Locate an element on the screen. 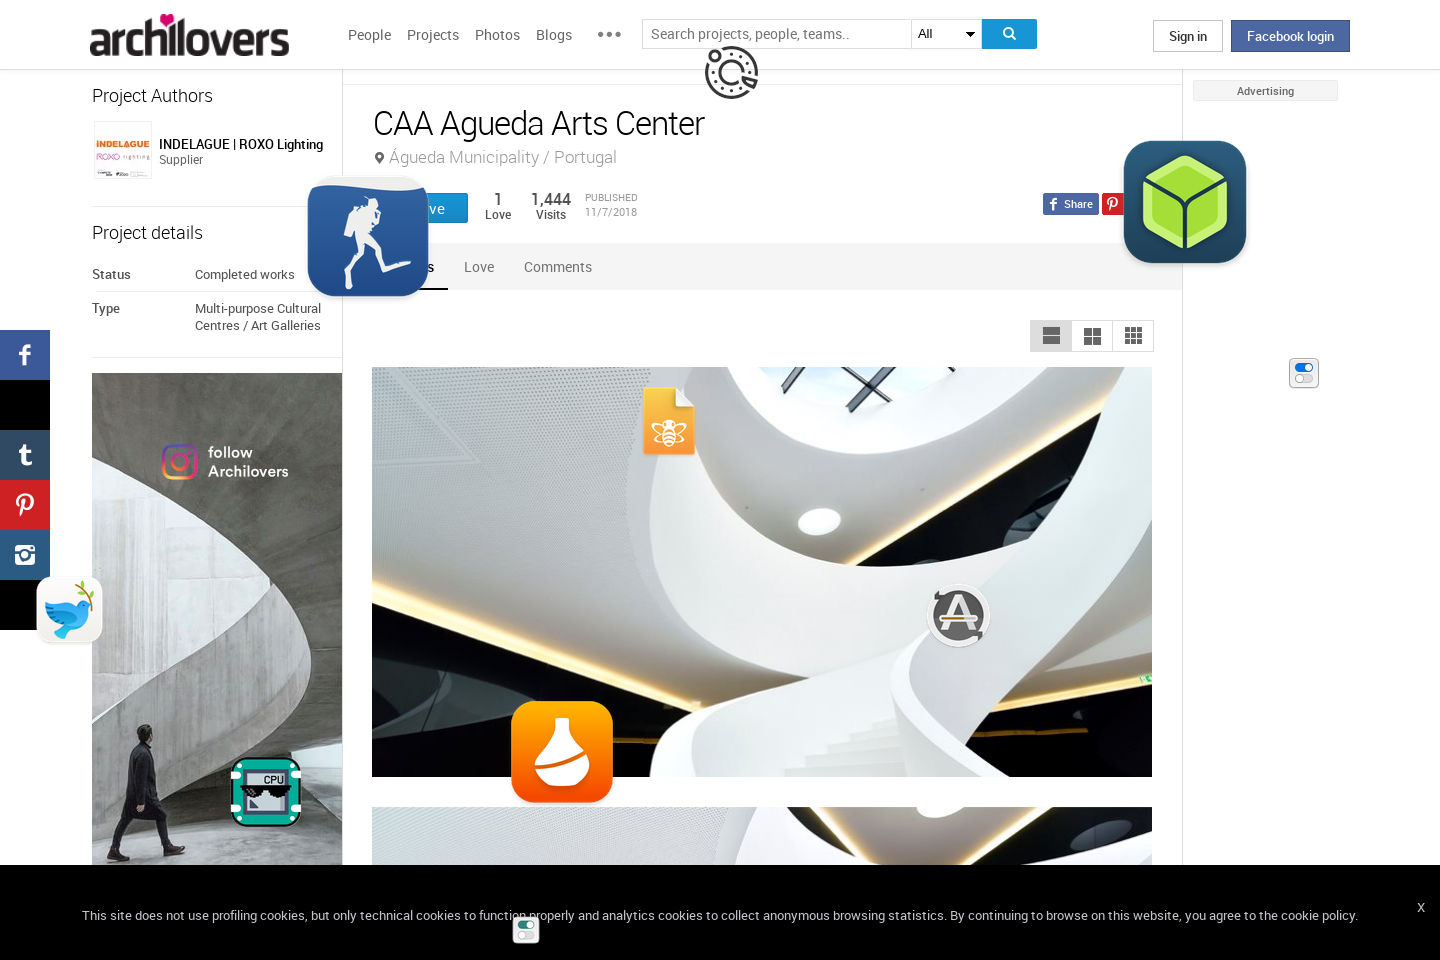  open Giara Reddit client app is located at coordinates (562, 752).